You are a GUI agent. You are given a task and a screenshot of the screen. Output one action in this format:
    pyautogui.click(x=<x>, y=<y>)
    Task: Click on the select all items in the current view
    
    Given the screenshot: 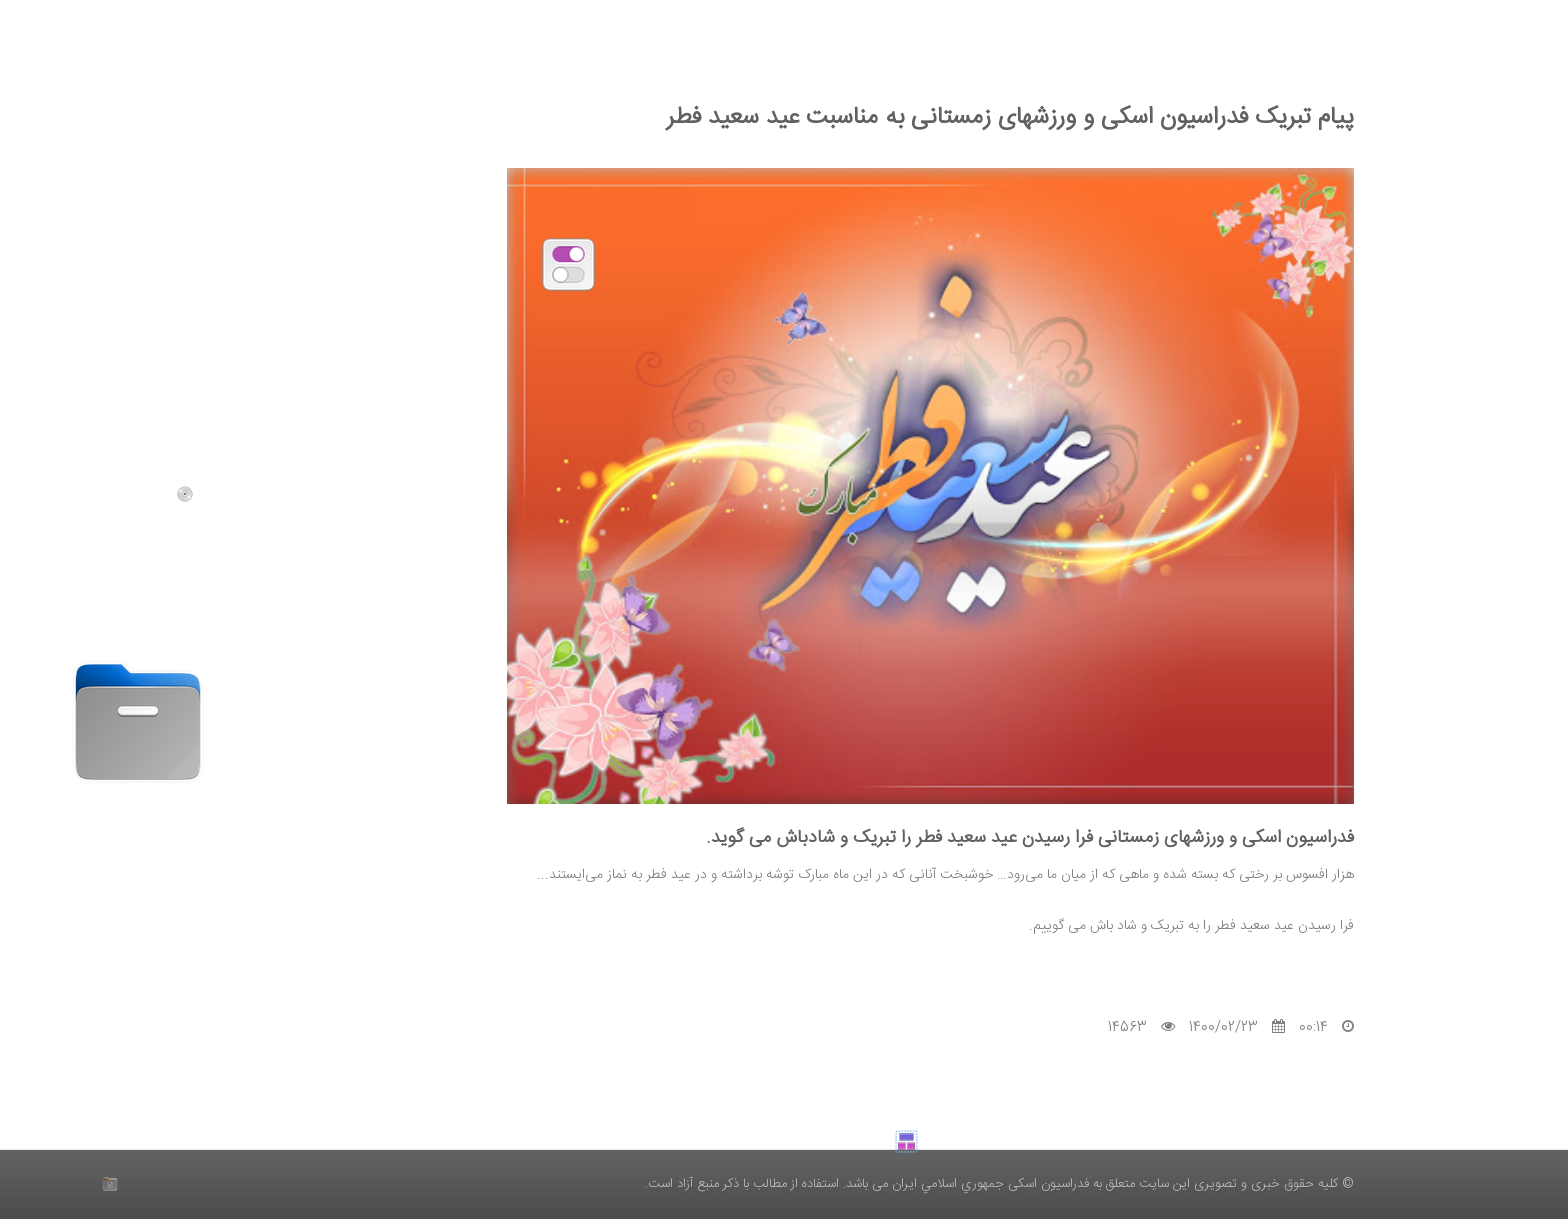 What is the action you would take?
    pyautogui.click(x=906, y=1141)
    